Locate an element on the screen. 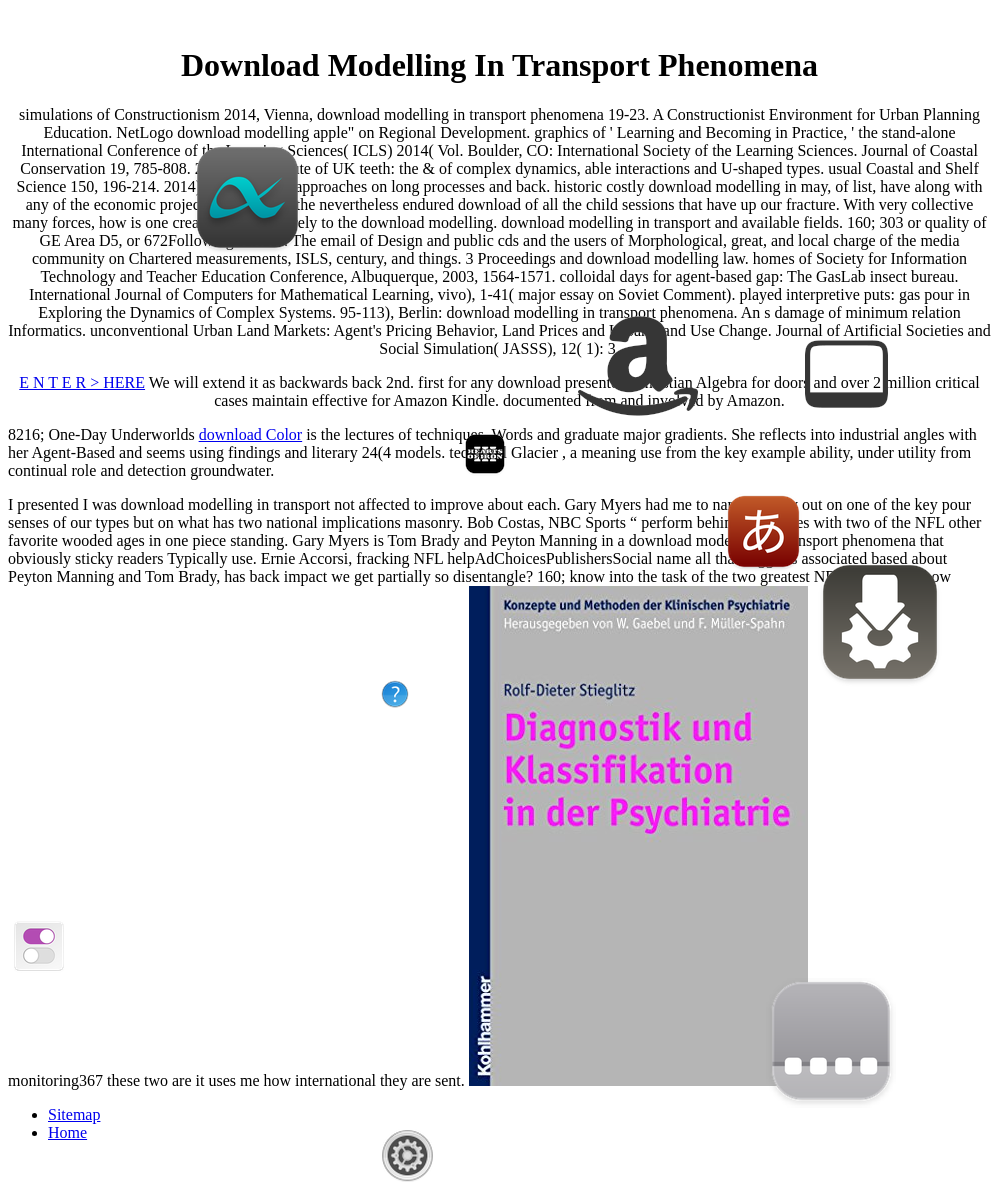 The height and width of the screenshot is (1202, 999). open albert app launcher is located at coordinates (247, 197).